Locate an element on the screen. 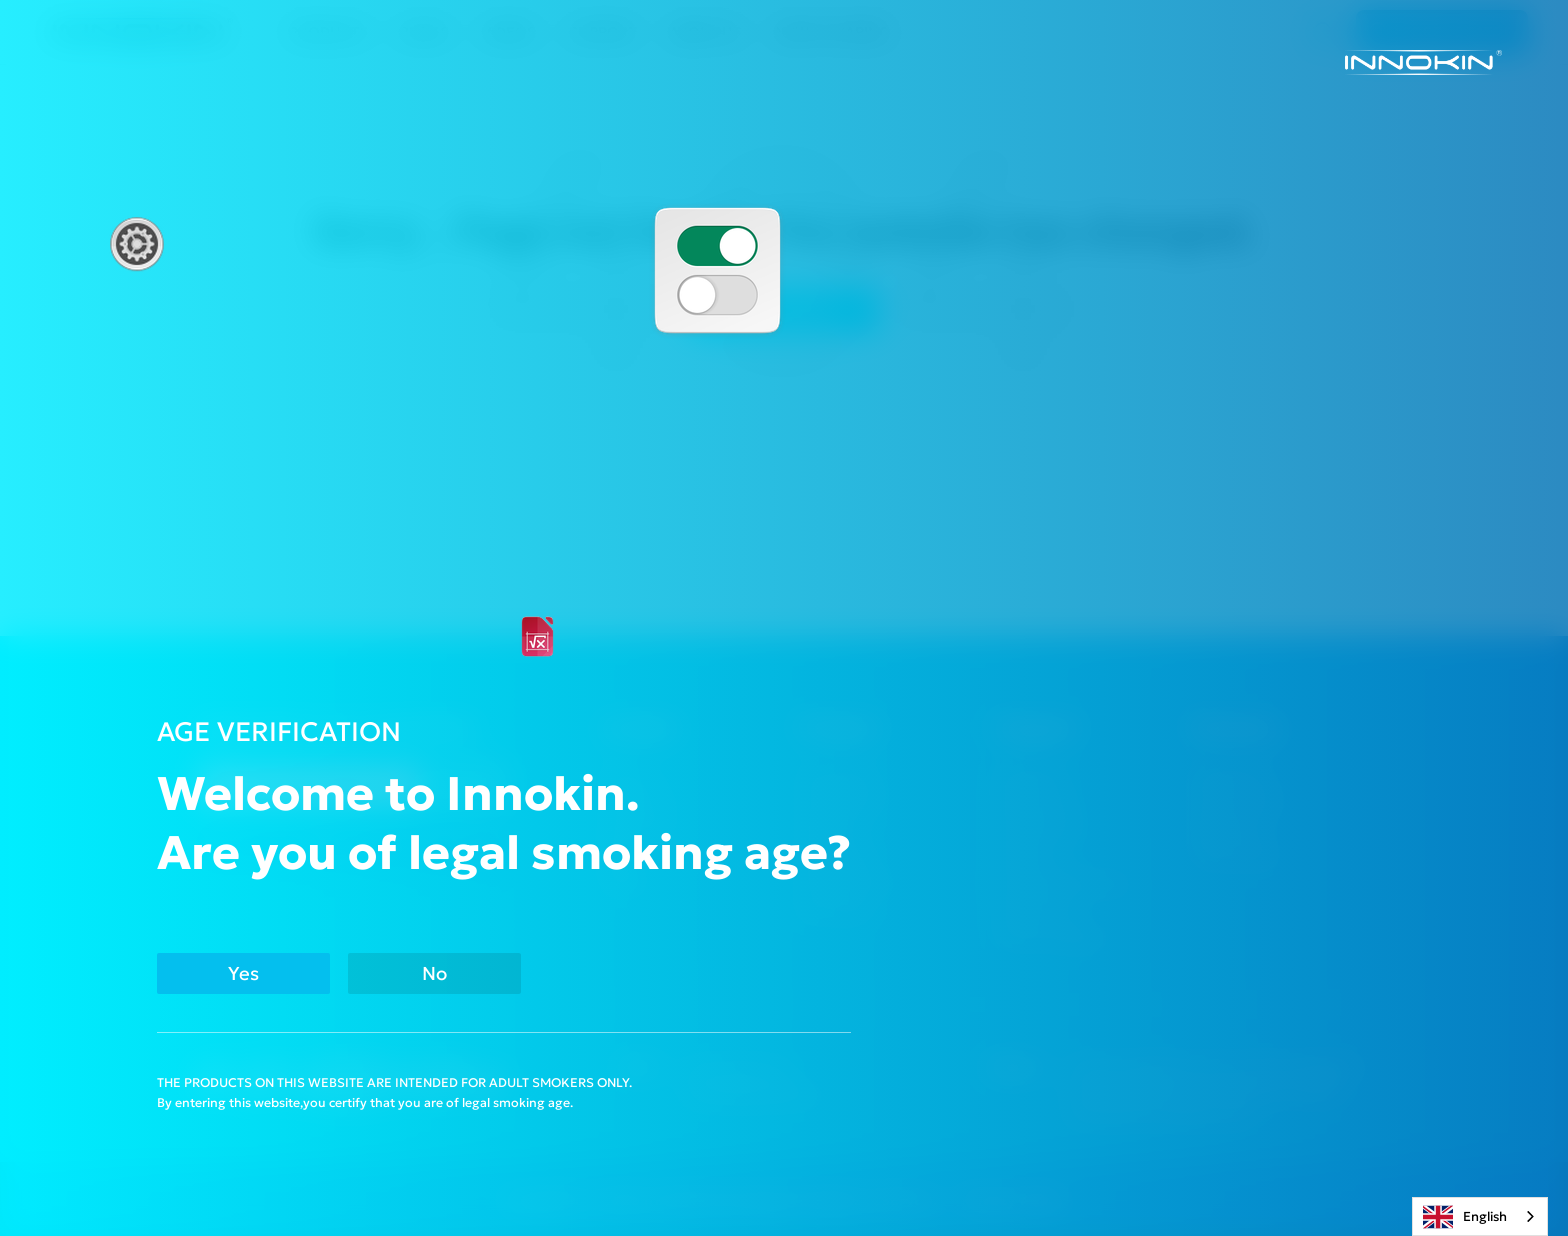  open system settings is located at coordinates (137, 244).